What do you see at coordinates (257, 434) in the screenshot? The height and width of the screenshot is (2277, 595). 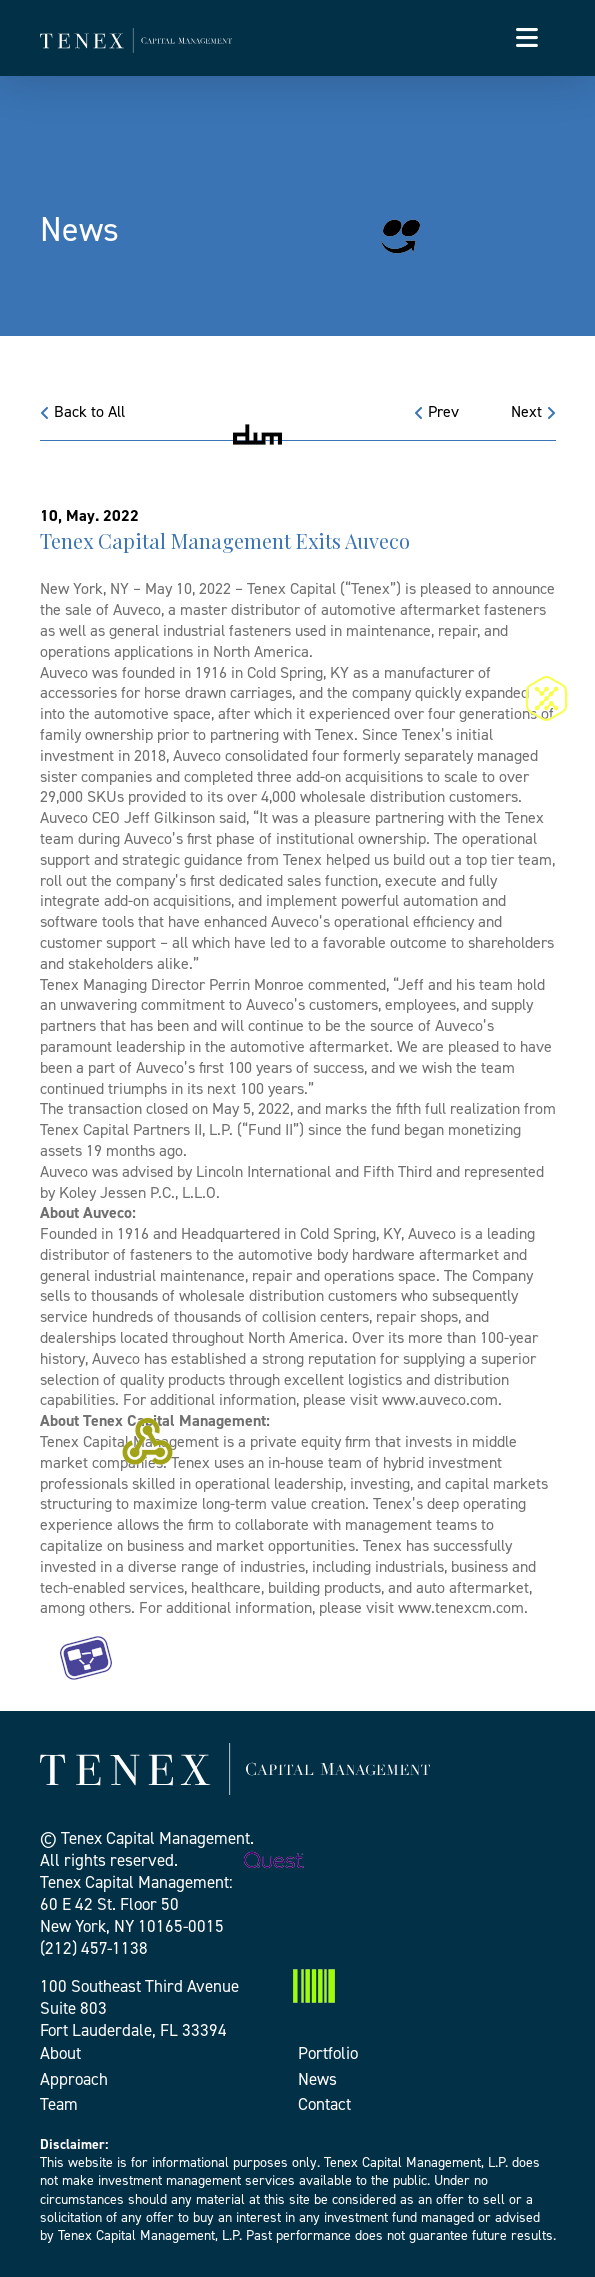 I see `dwm window manager logo` at bounding box center [257, 434].